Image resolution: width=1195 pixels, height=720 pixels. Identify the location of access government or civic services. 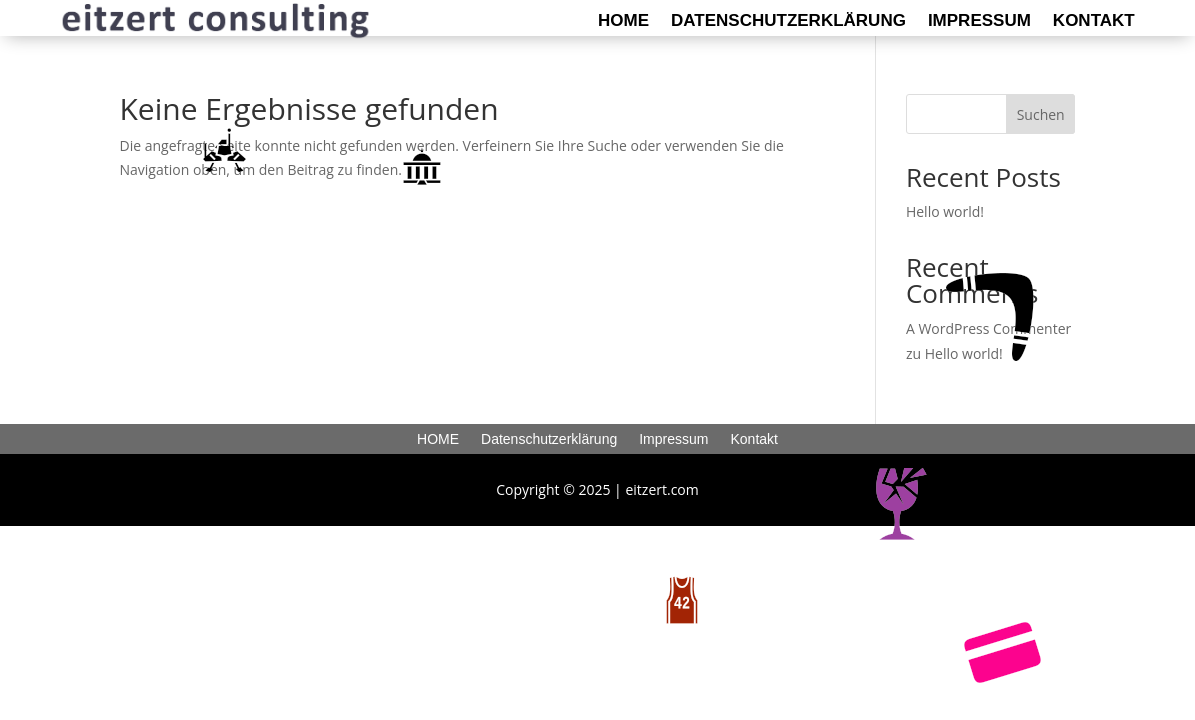
(422, 166).